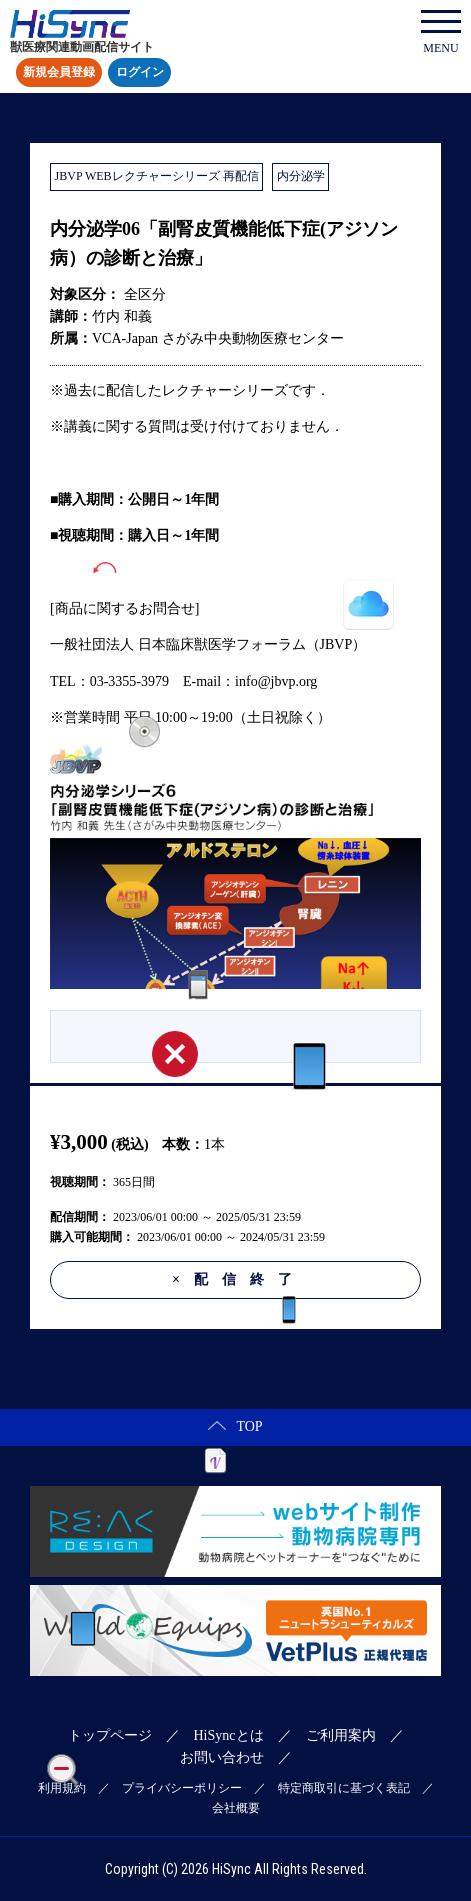 Image resolution: width=471 pixels, height=1901 pixels. I want to click on iPad device with cellular connectivity, so click(309, 1066).